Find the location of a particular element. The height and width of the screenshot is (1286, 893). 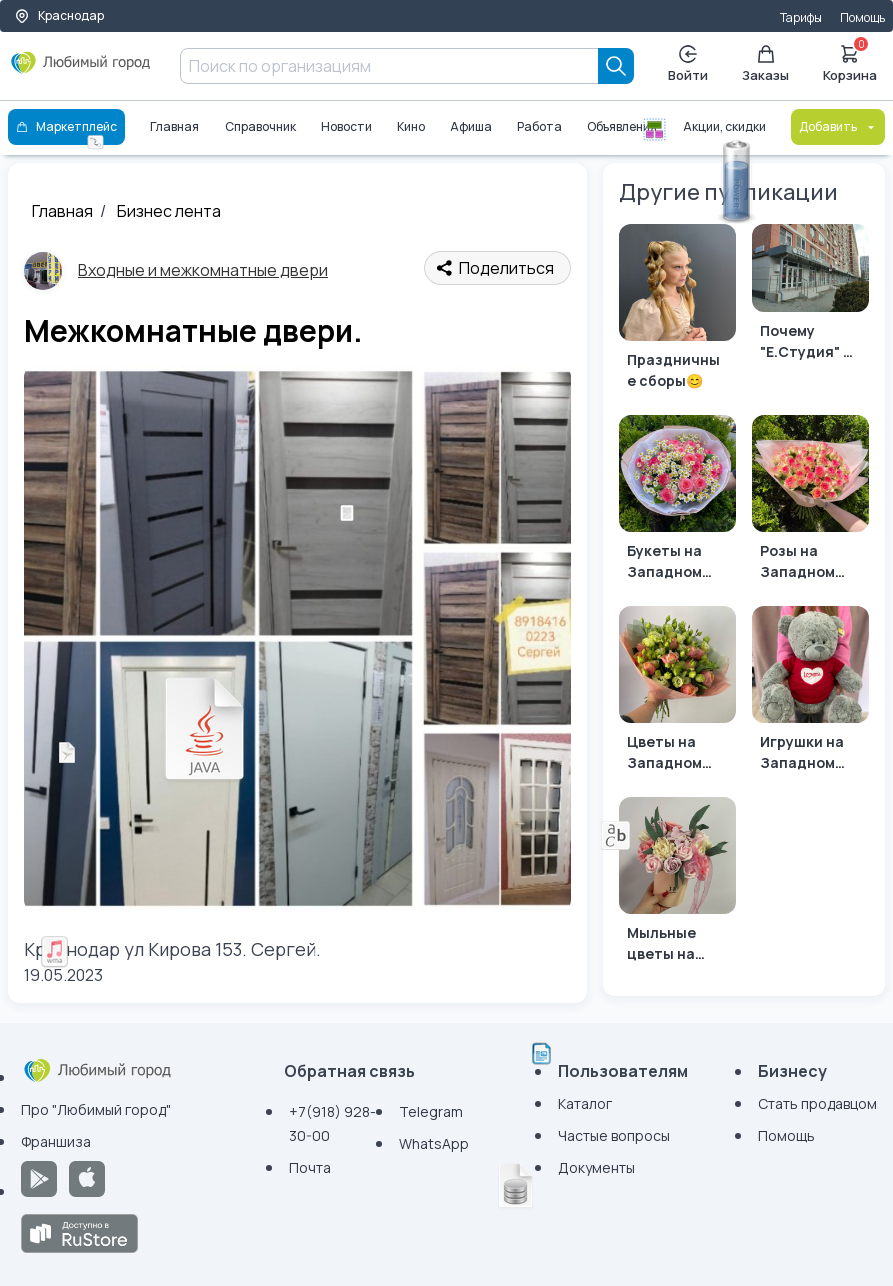

indicates a binary or raw data file is located at coordinates (347, 513).